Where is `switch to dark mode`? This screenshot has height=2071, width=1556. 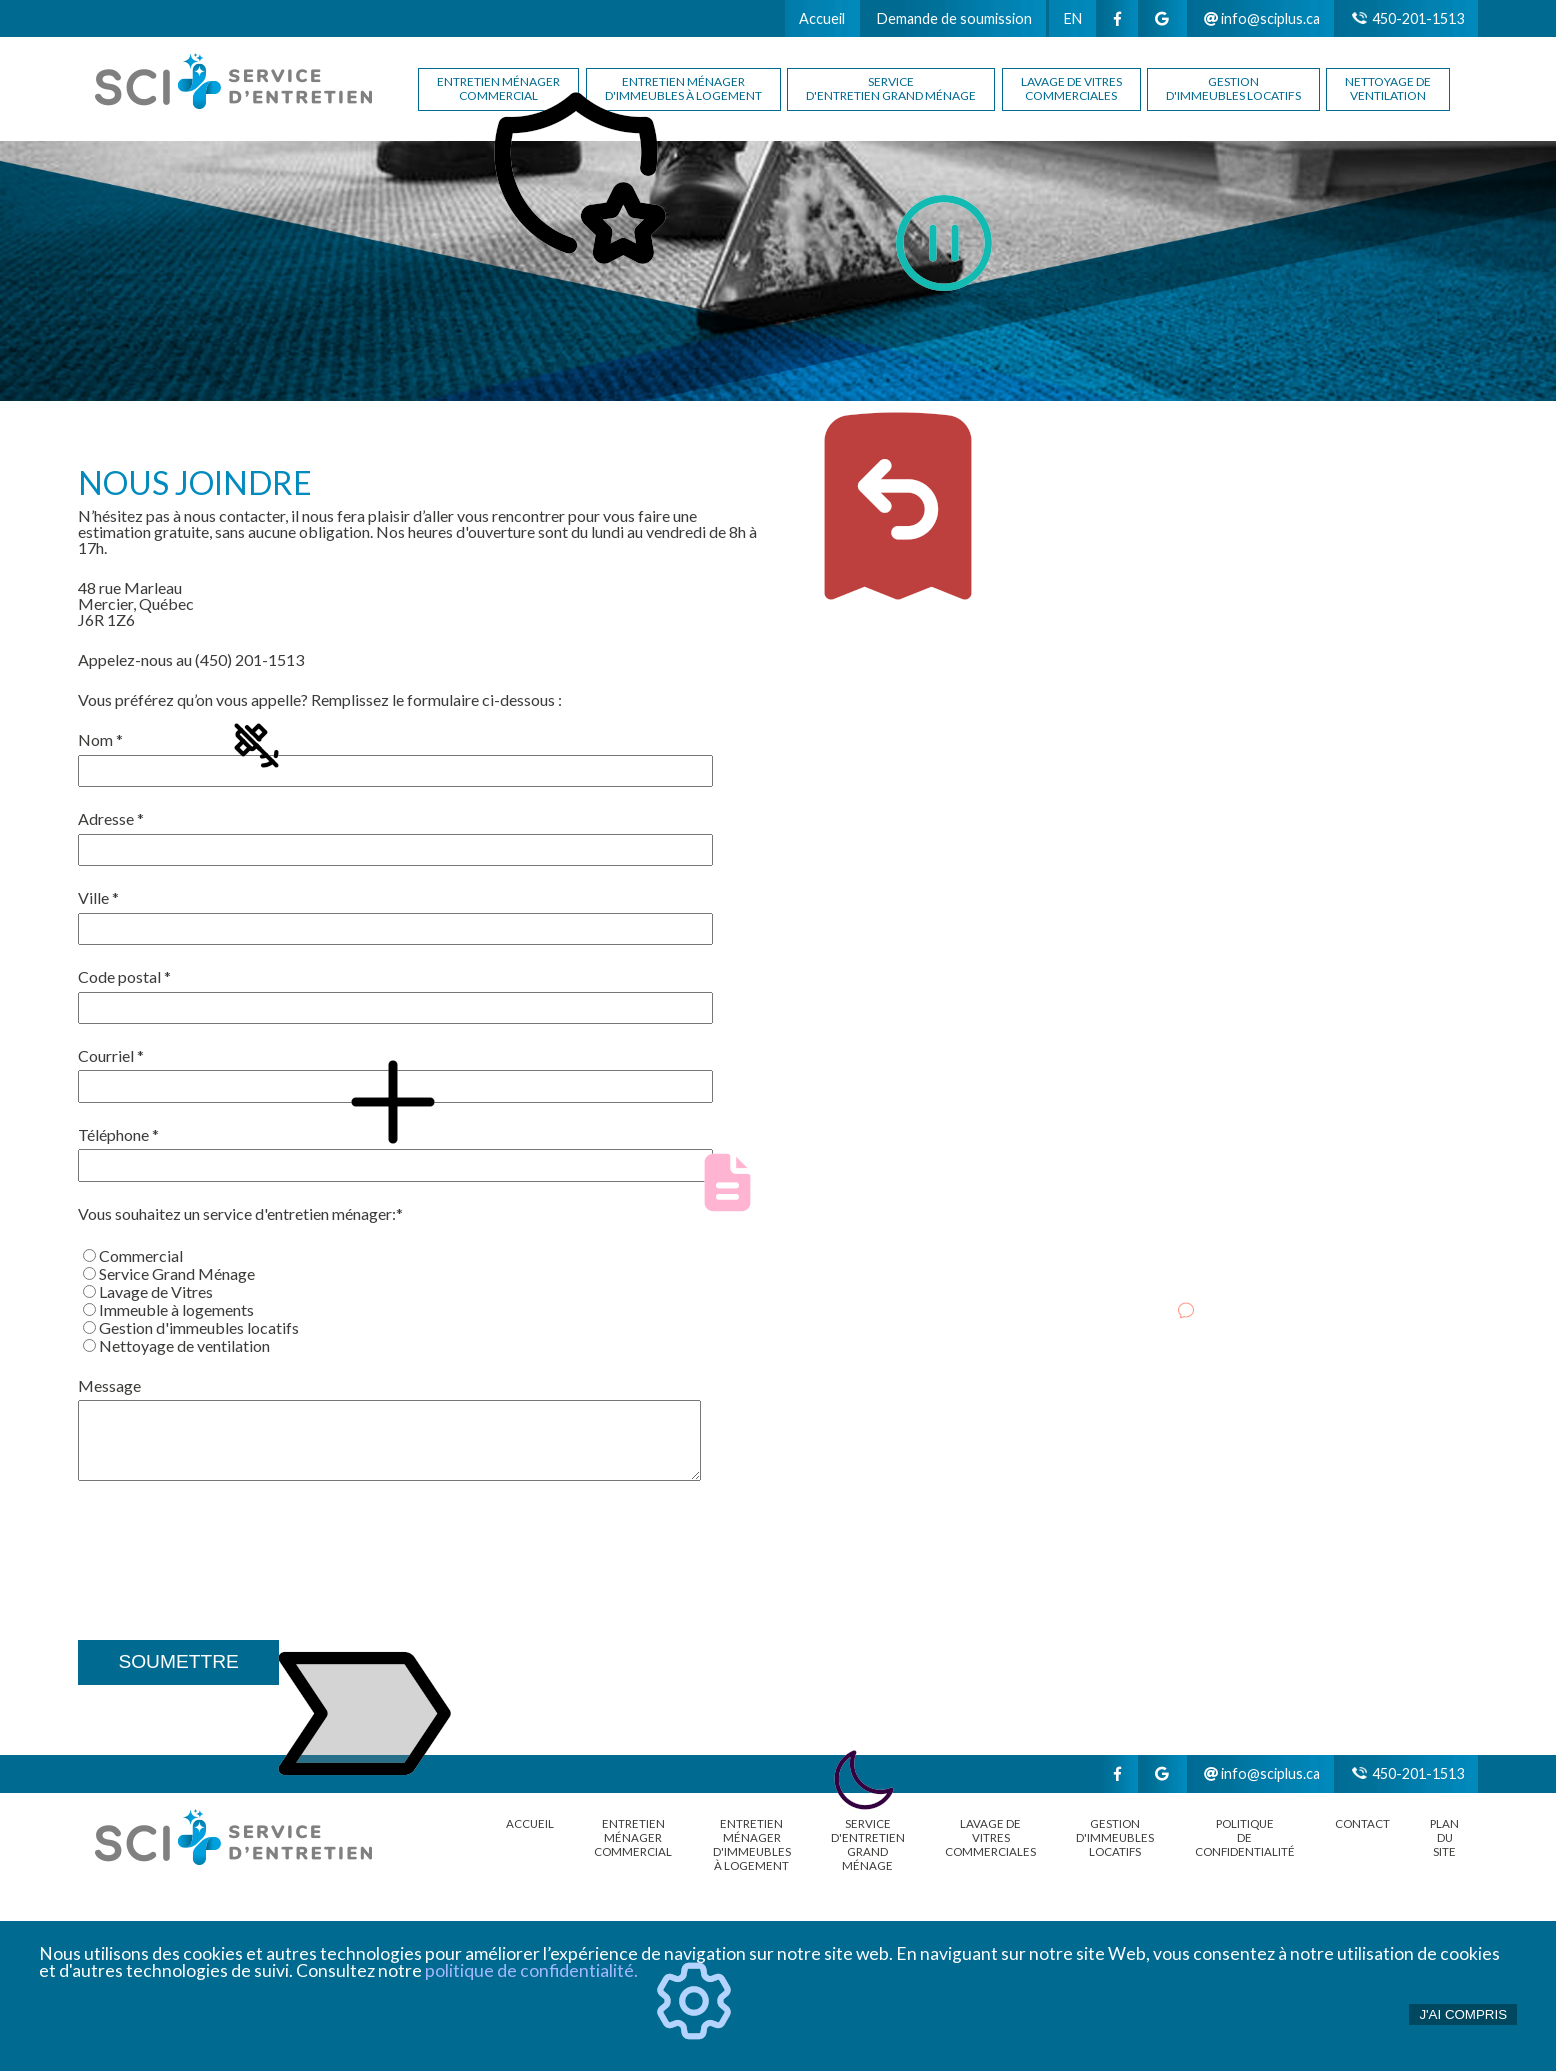
switch to dark mode is located at coordinates (863, 1781).